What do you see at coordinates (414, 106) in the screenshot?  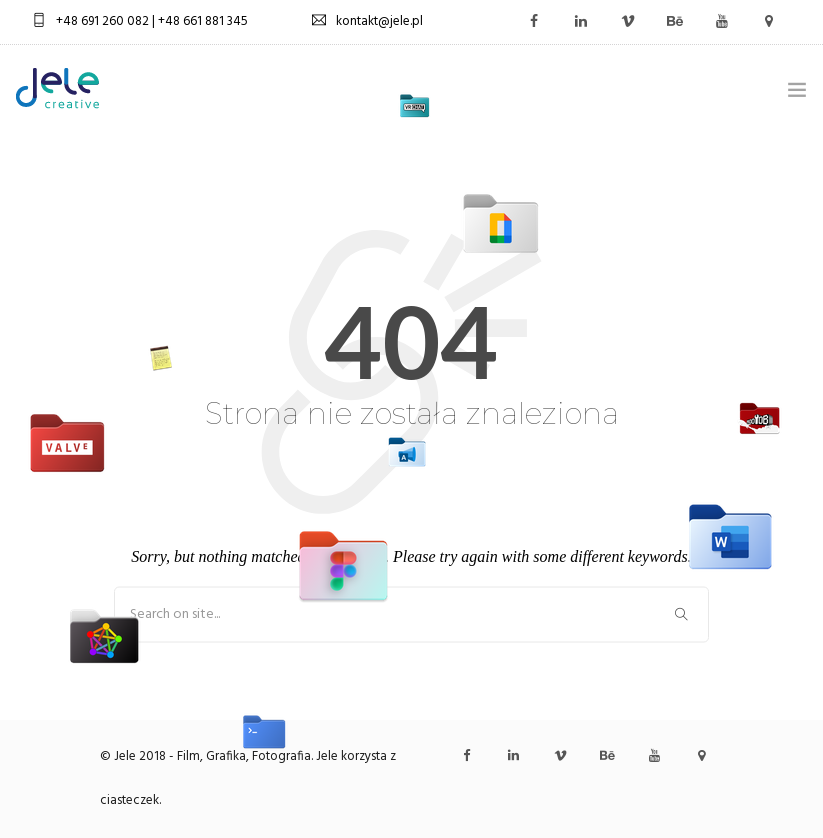 I see `open vrchat files folder` at bounding box center [414, 106].